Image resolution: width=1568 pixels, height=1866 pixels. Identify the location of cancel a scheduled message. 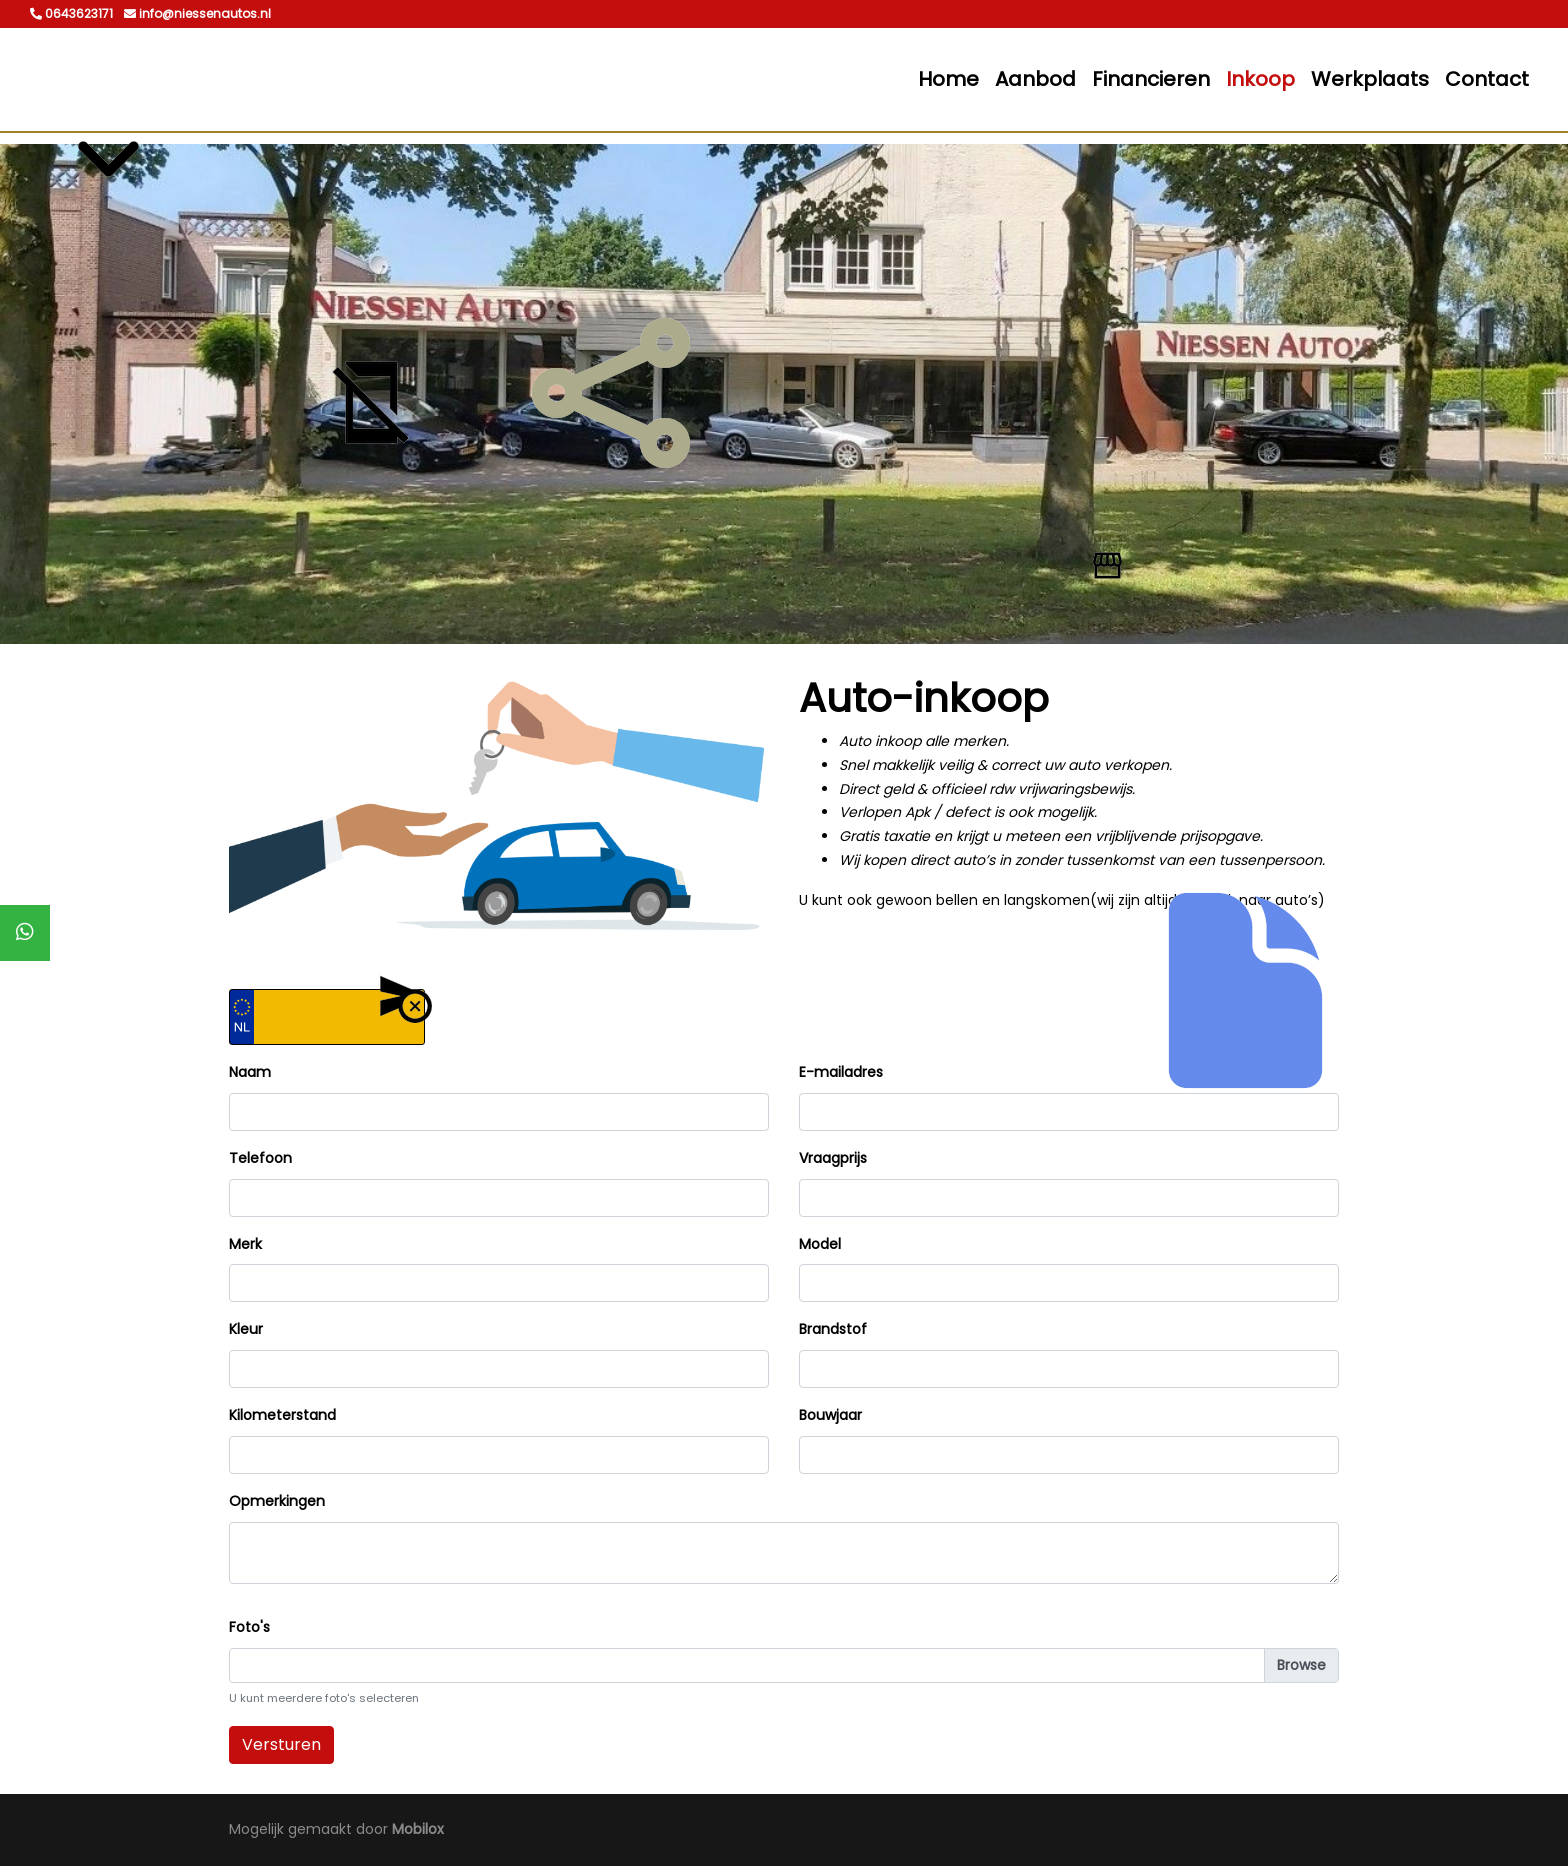
(405, 996).